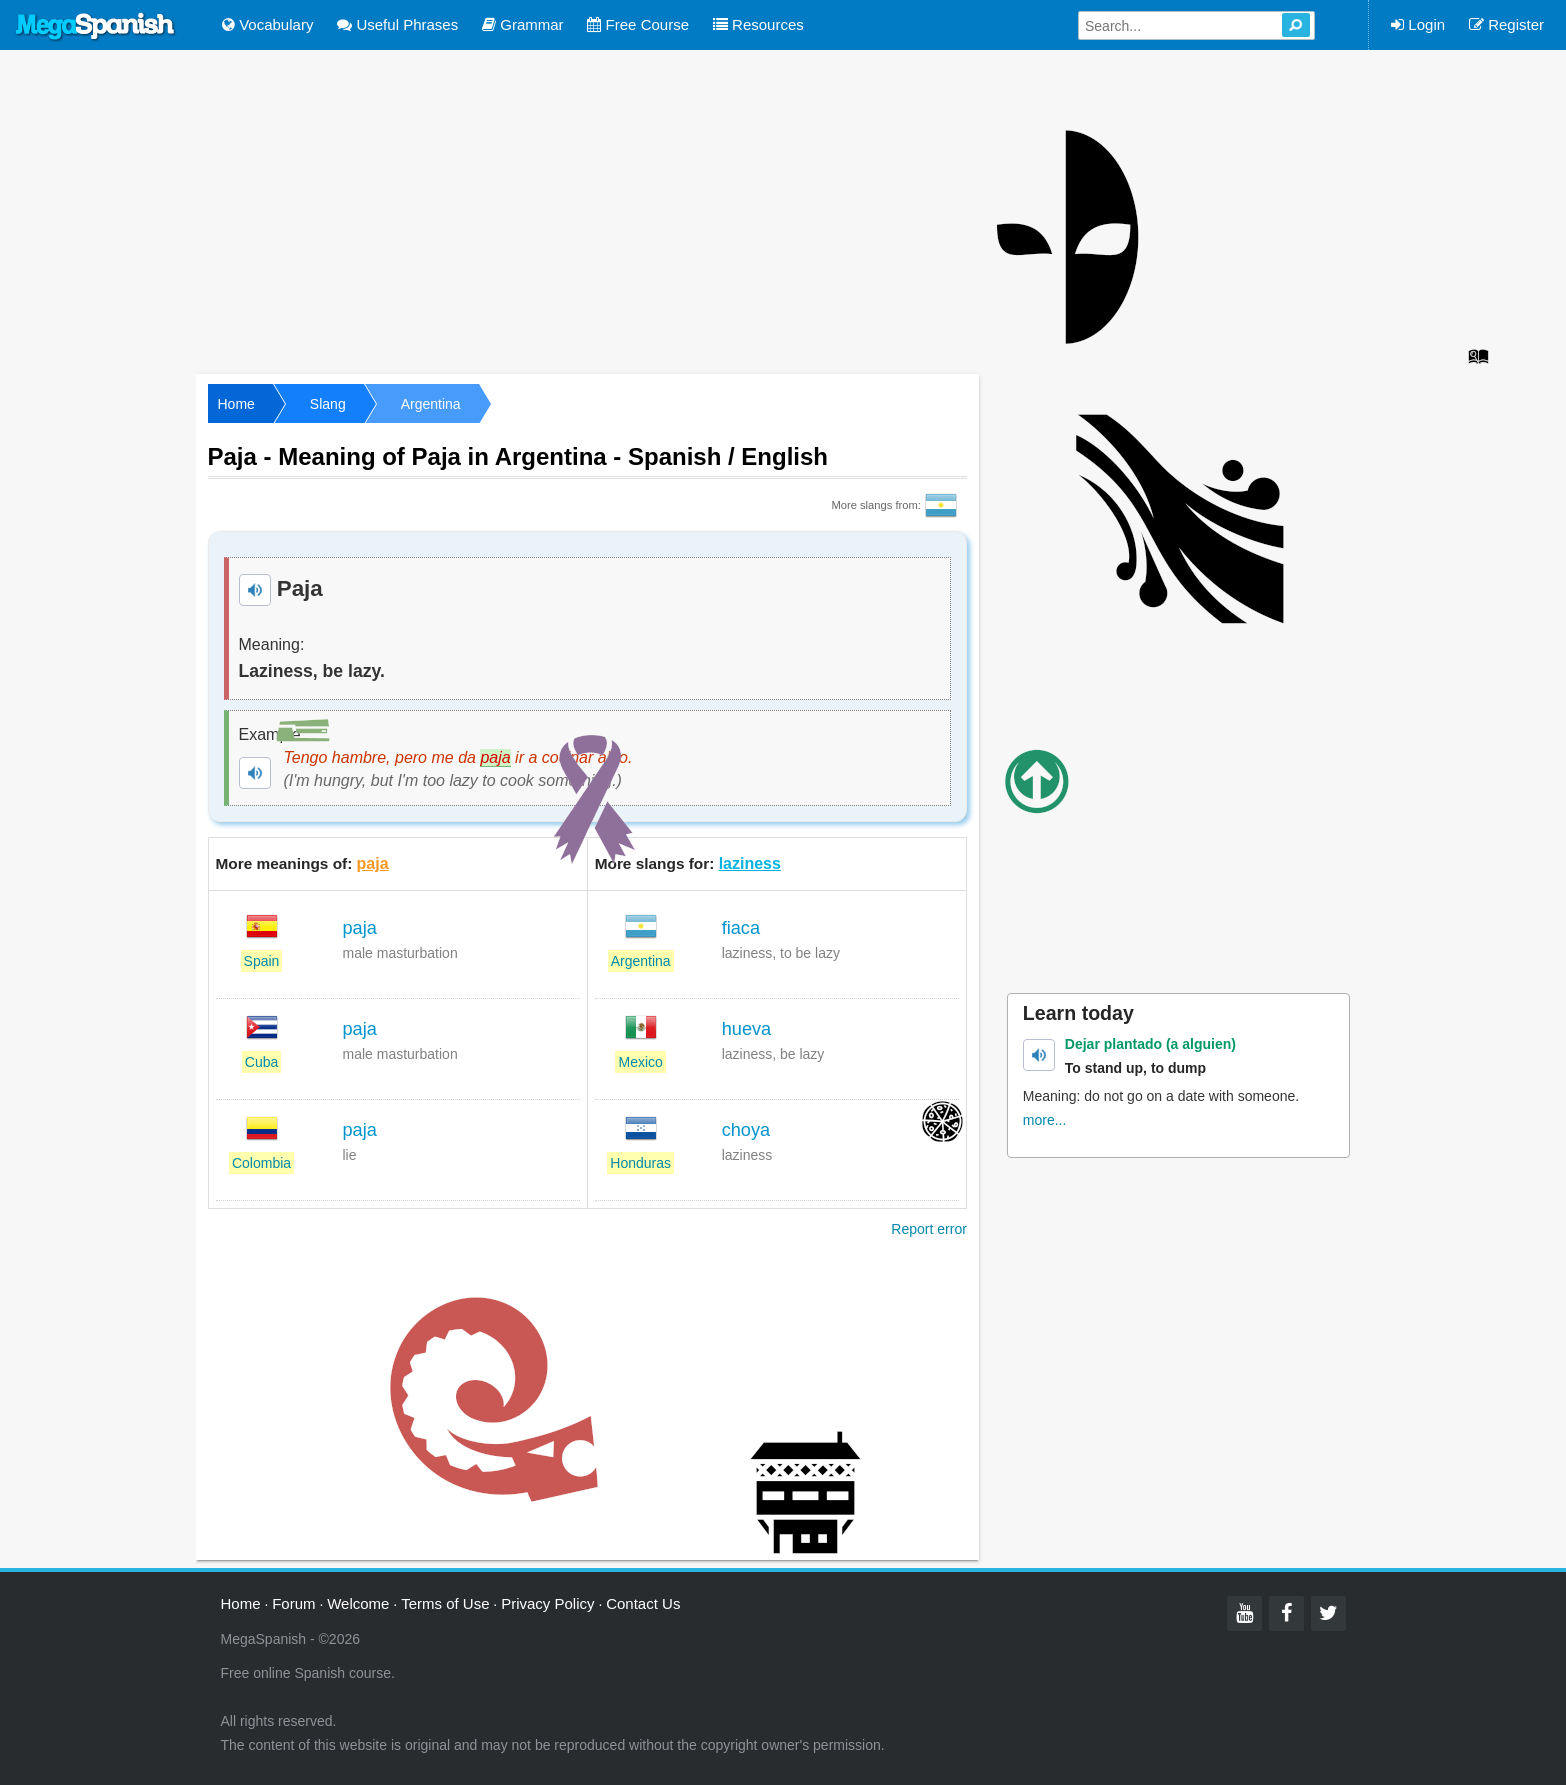 This screenshot has height=1785, width=1566. What do you see at coordinates (942, 1121) in the screenshot?
I see `food or restaurant category in a game menu` at bounding box center [942, 1121].